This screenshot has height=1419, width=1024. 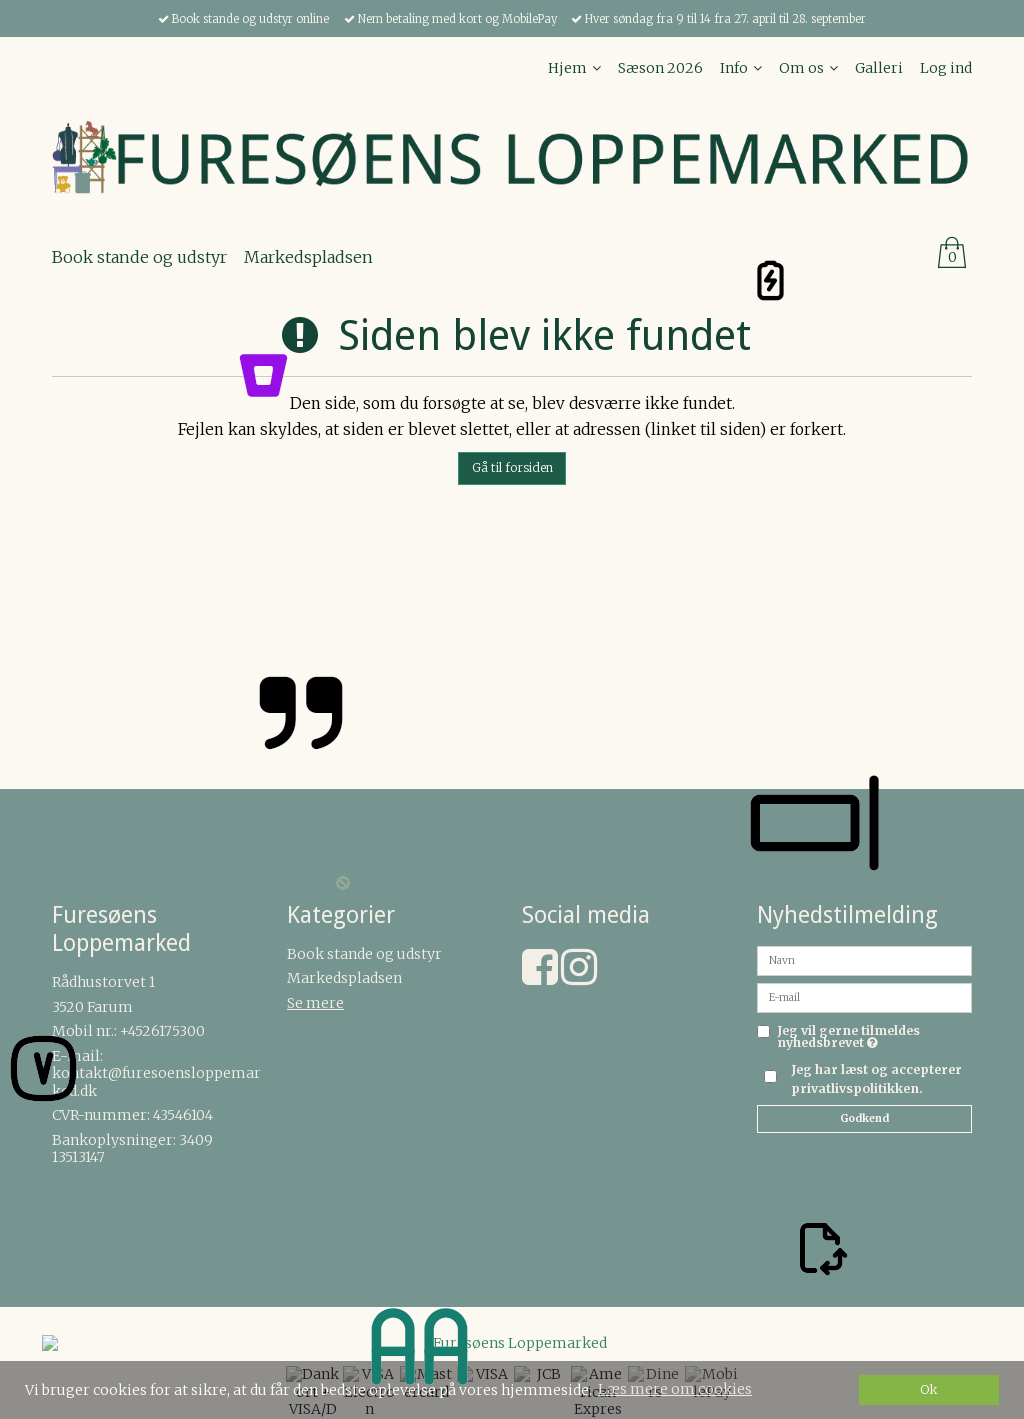 What do you see at coordinates (770, 280) in the screenshot?
I see `indicates device is currently charging` at bounding box center [770, 280].